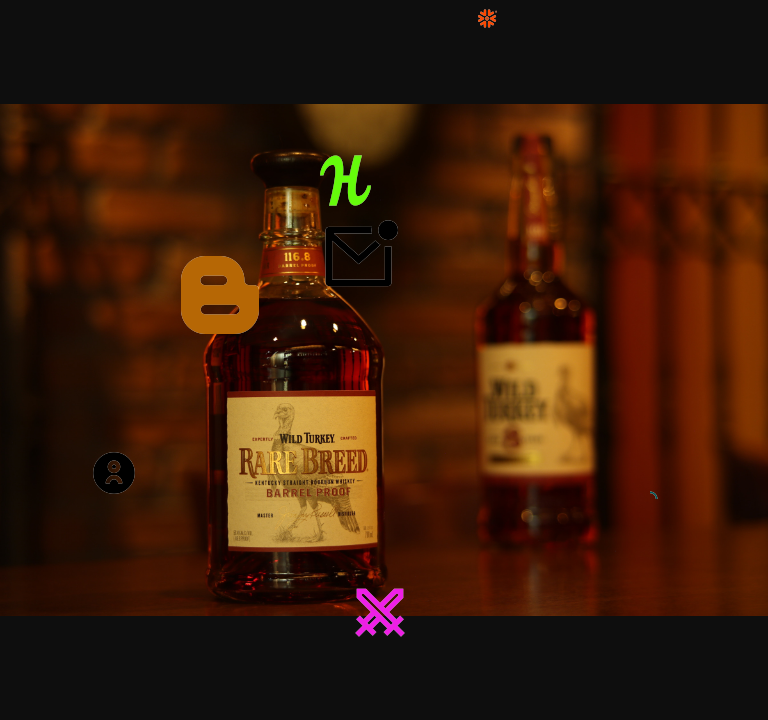 Image resolution: width=768 pixels, height=720 pixels. I want to click on snowflake data cloud platform logo, so click(487, 18).